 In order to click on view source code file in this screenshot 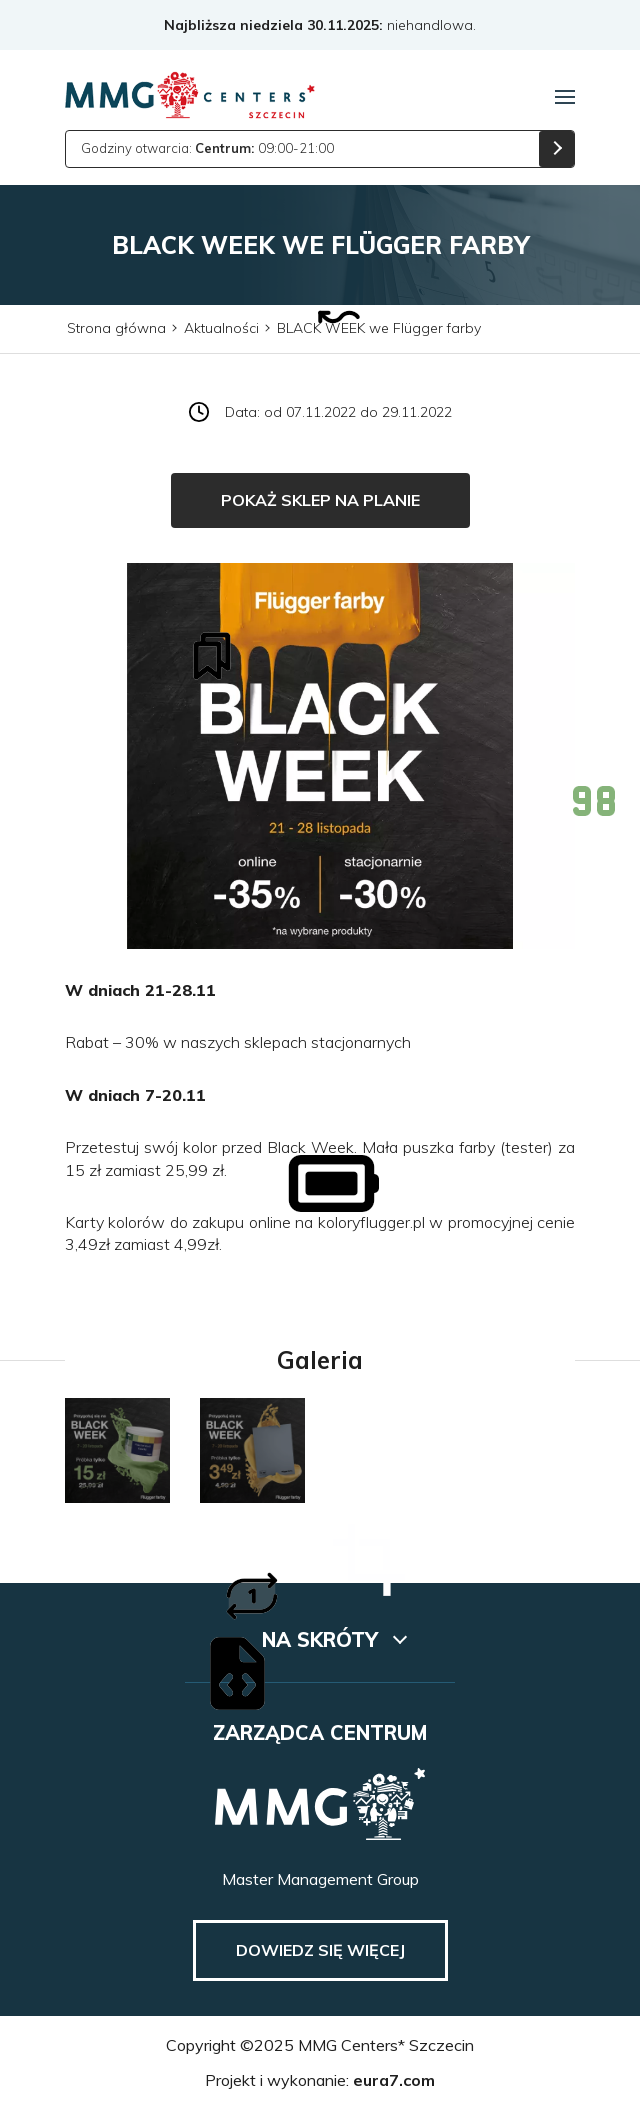, I will do `click(237, 1673)`.